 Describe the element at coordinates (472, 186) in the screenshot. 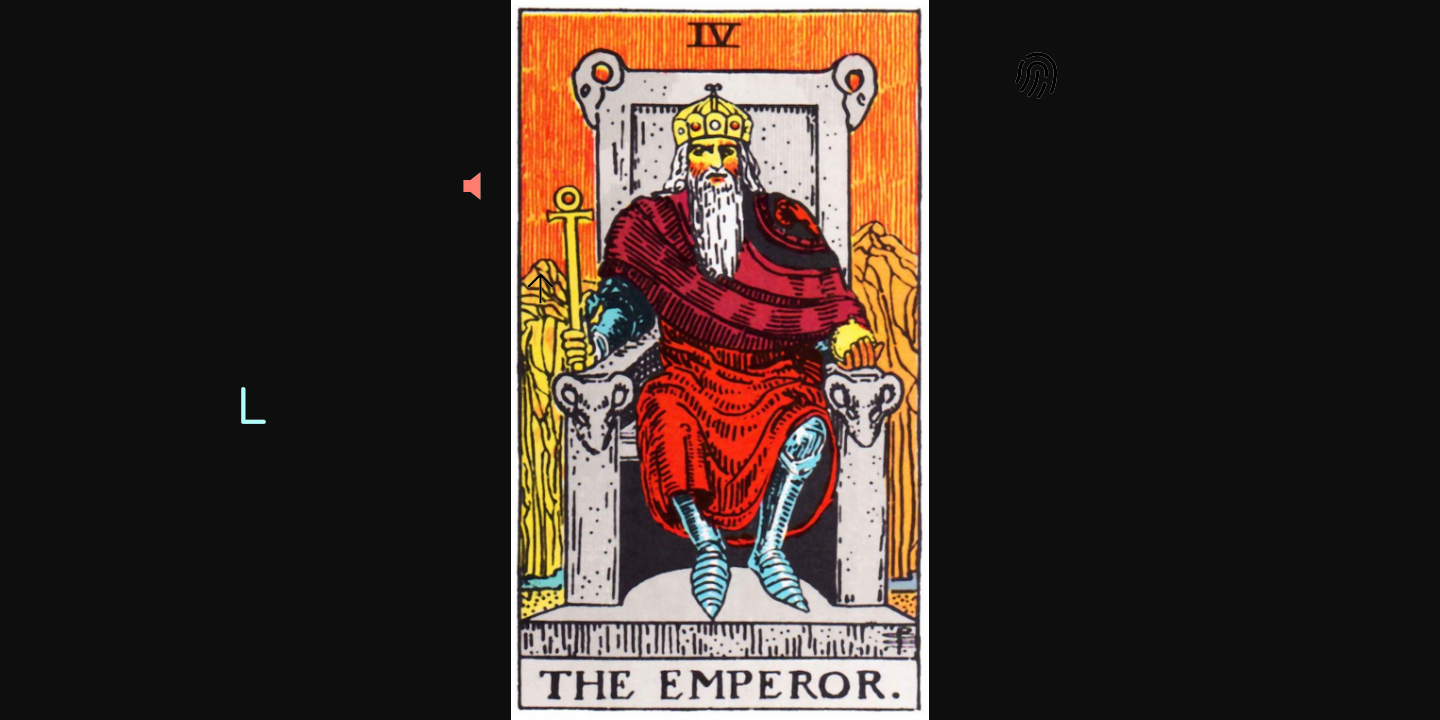

I see `mute audio or sound` at that location.